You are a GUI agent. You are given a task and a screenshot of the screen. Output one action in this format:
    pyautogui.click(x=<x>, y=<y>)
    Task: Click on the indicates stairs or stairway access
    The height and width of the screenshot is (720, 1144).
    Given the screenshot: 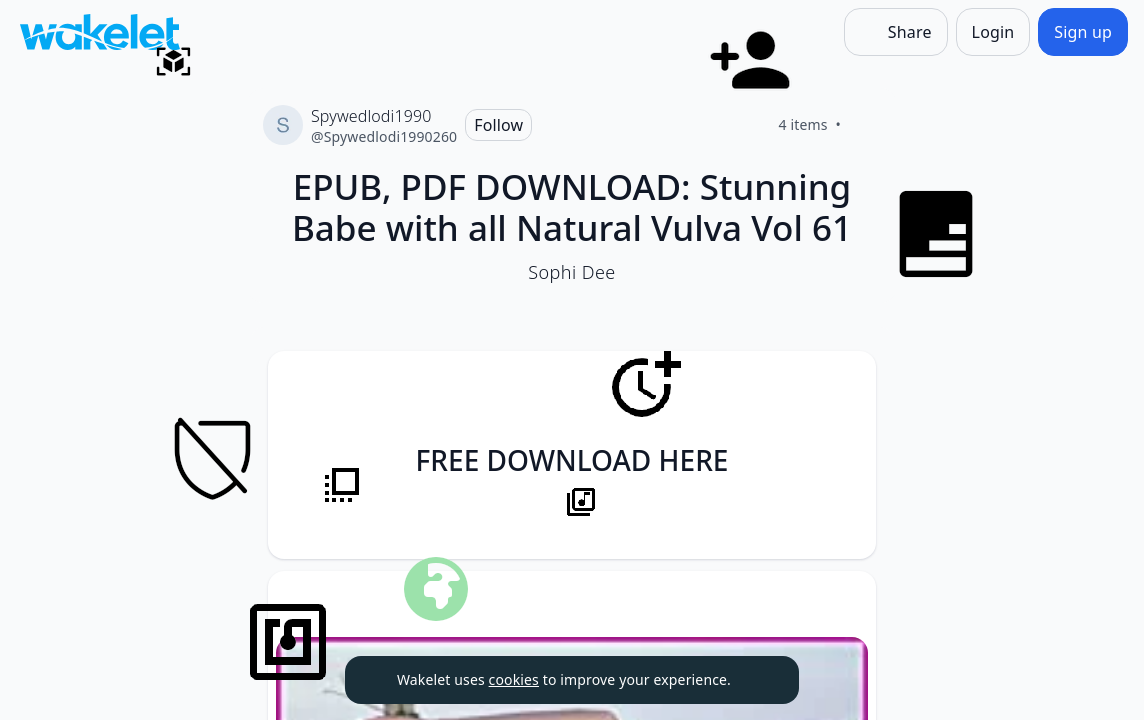 What is the action you would take?
    pyautogui.click(x=936, y=234)
    